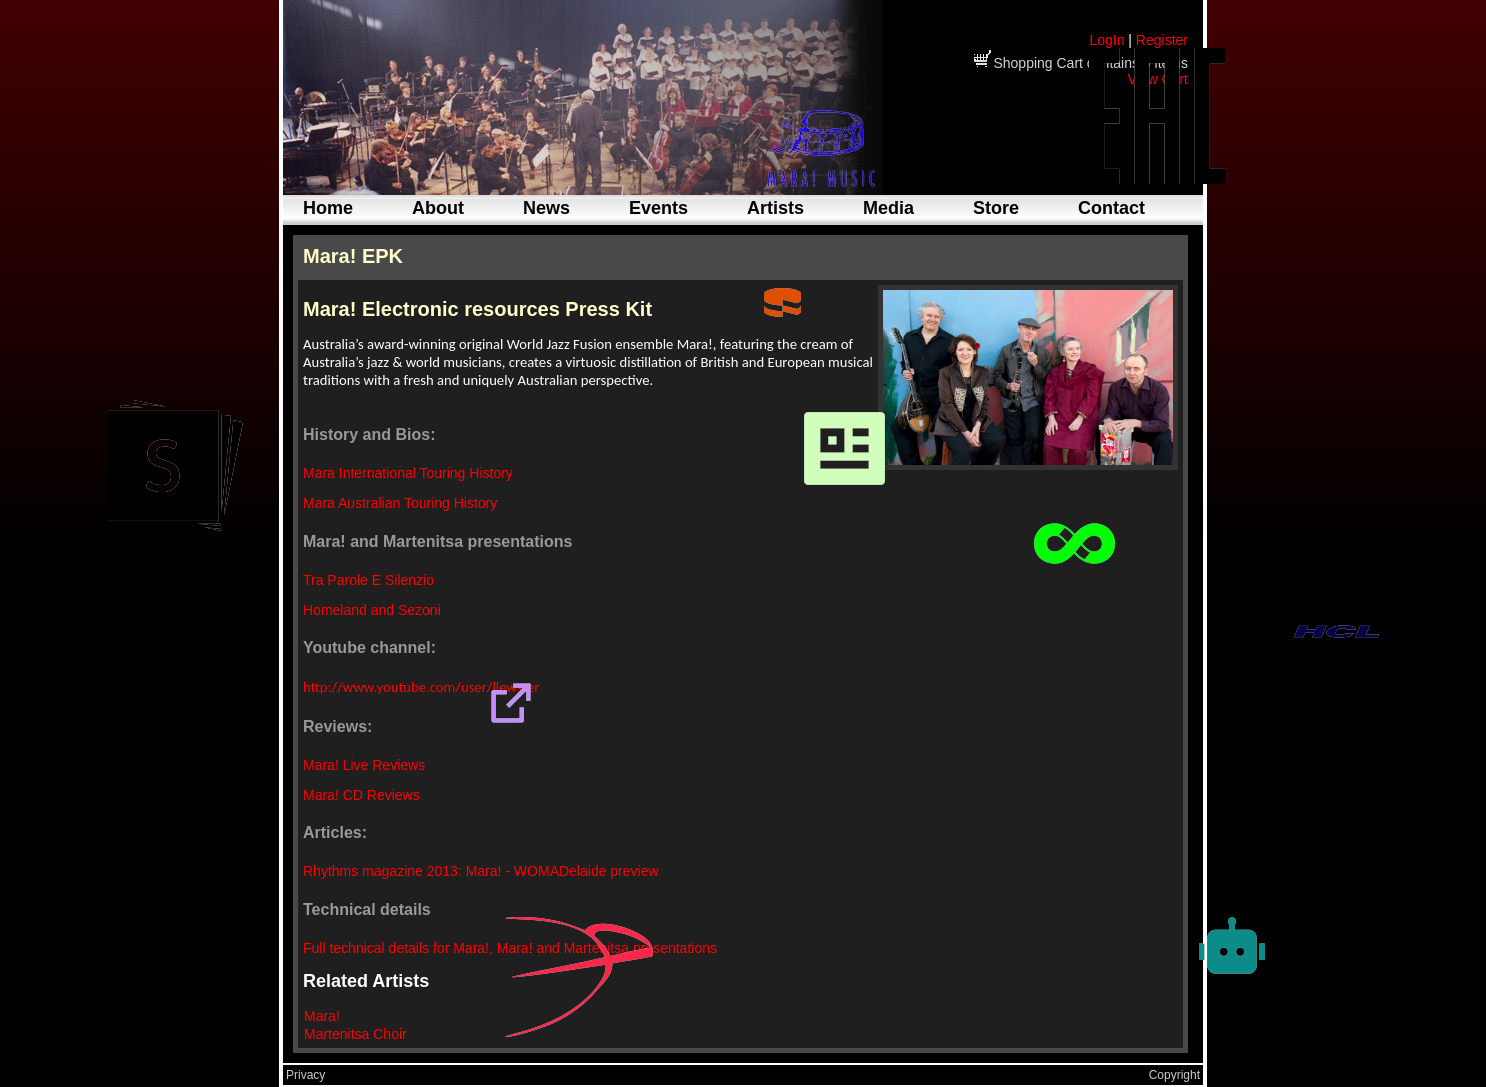 The width and height of the screenshot is (1486, 1087). I want to click on access AI assistant or chatbot features, so click(1232, 949).